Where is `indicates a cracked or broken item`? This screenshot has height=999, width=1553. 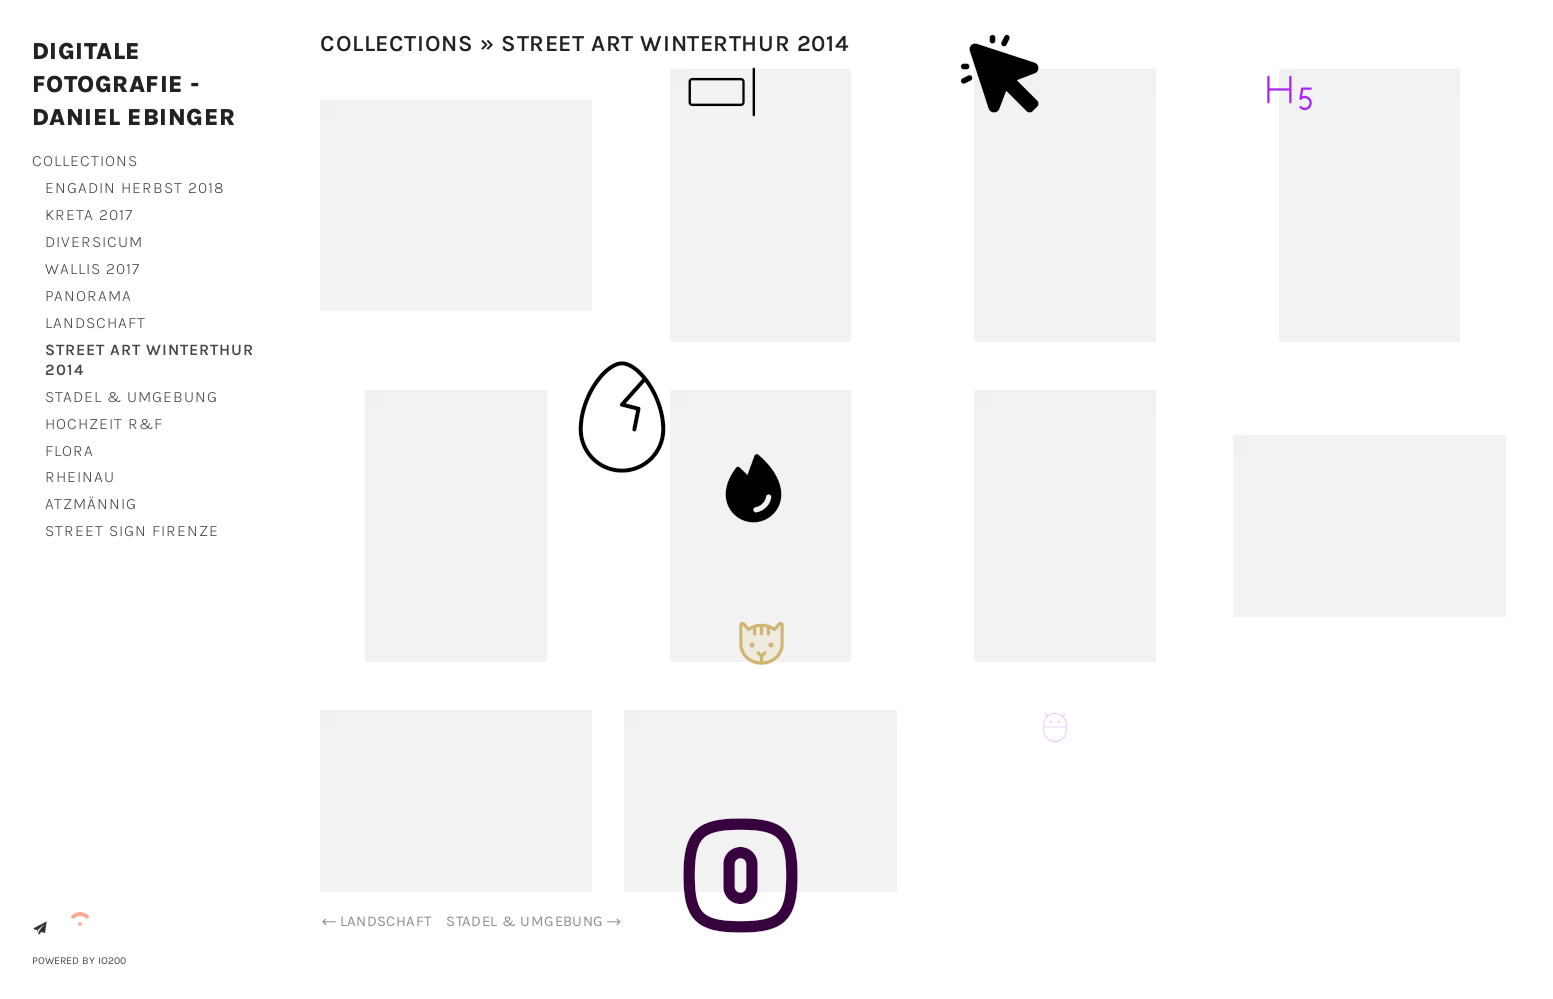
indicates a cracked or broken item is located at coordinates (622, 417).